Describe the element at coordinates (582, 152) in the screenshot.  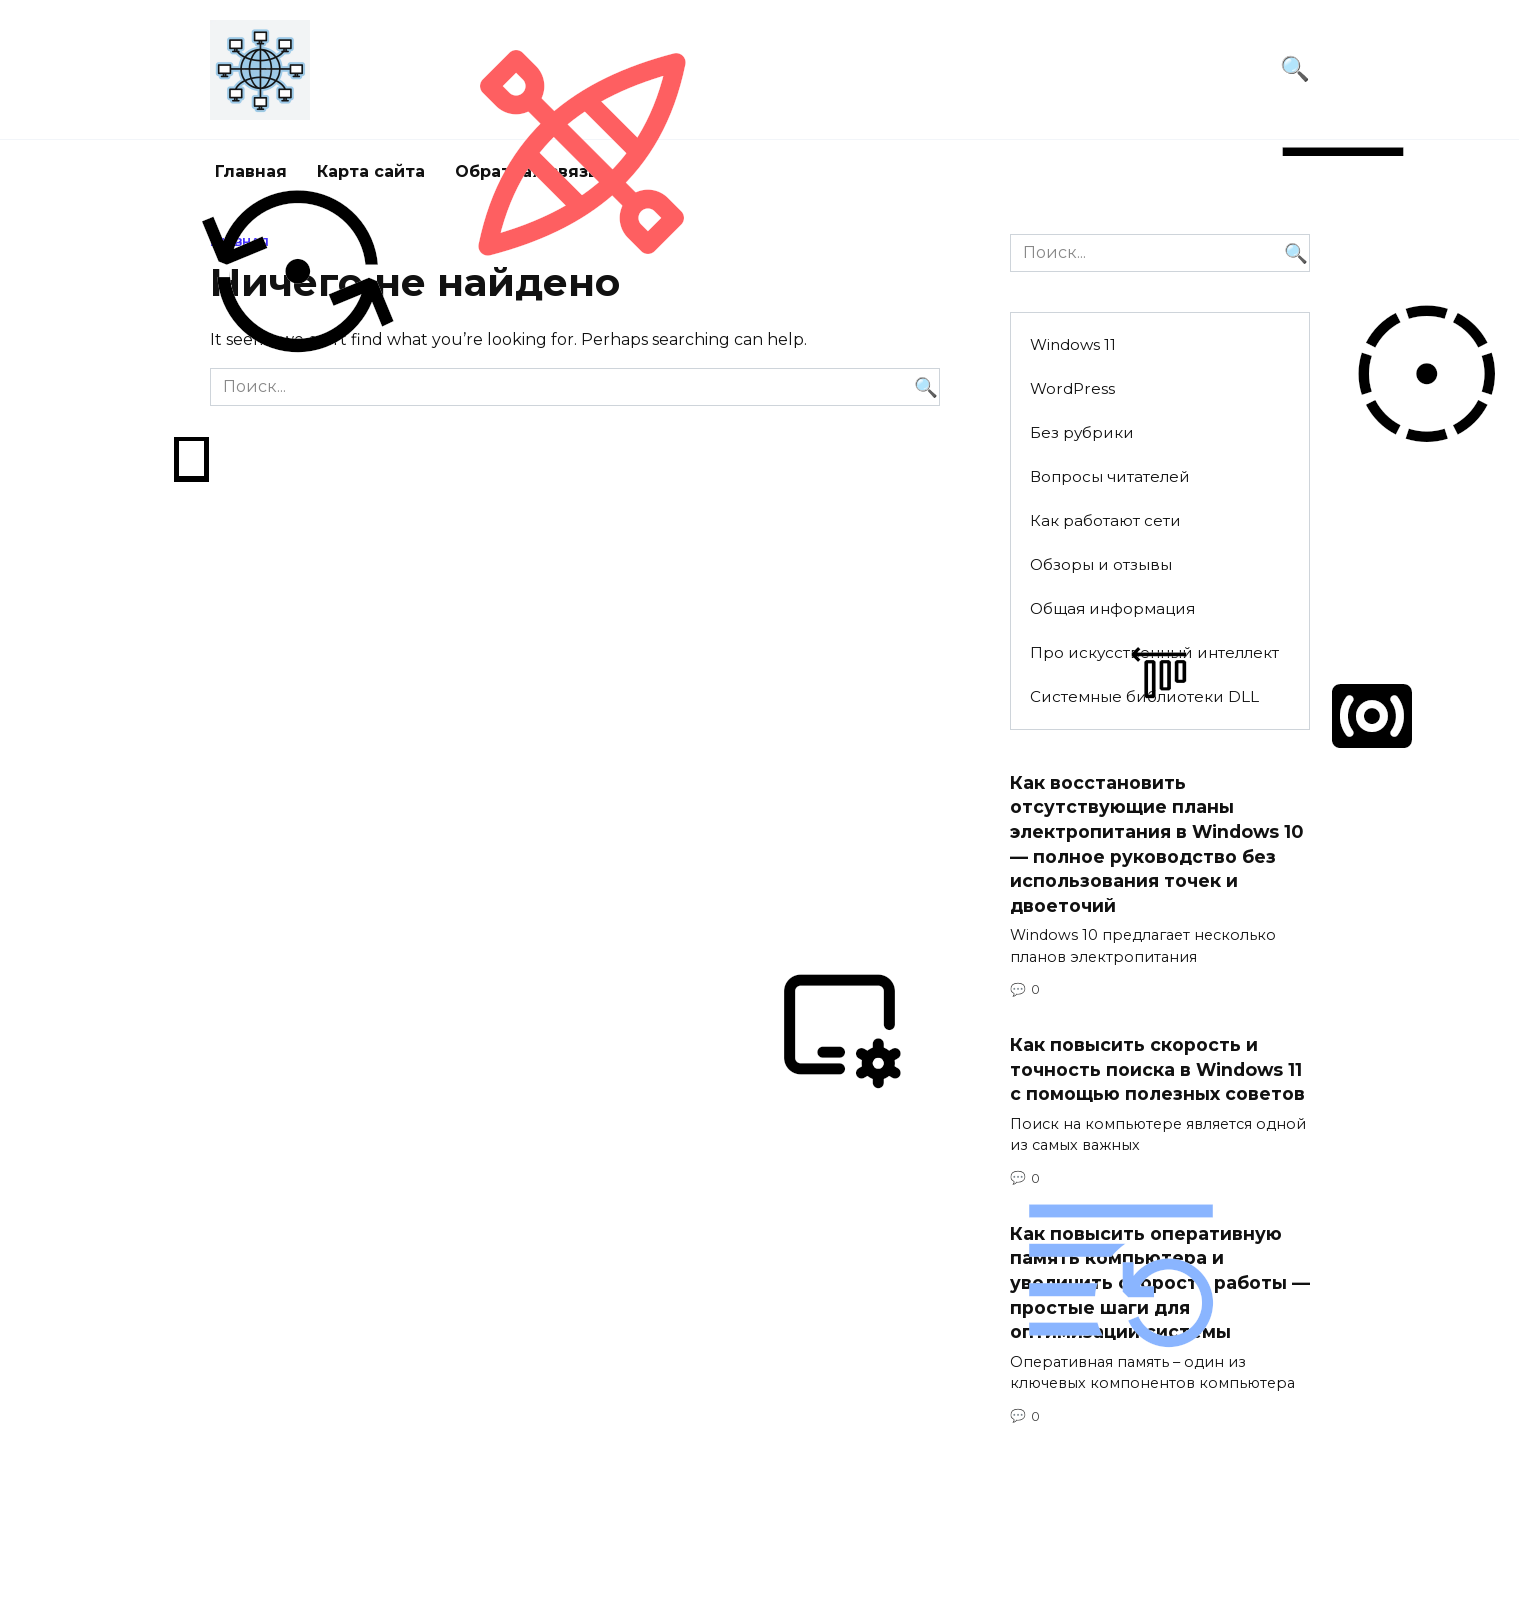
I see `kayak or canoe activity option` at that location.